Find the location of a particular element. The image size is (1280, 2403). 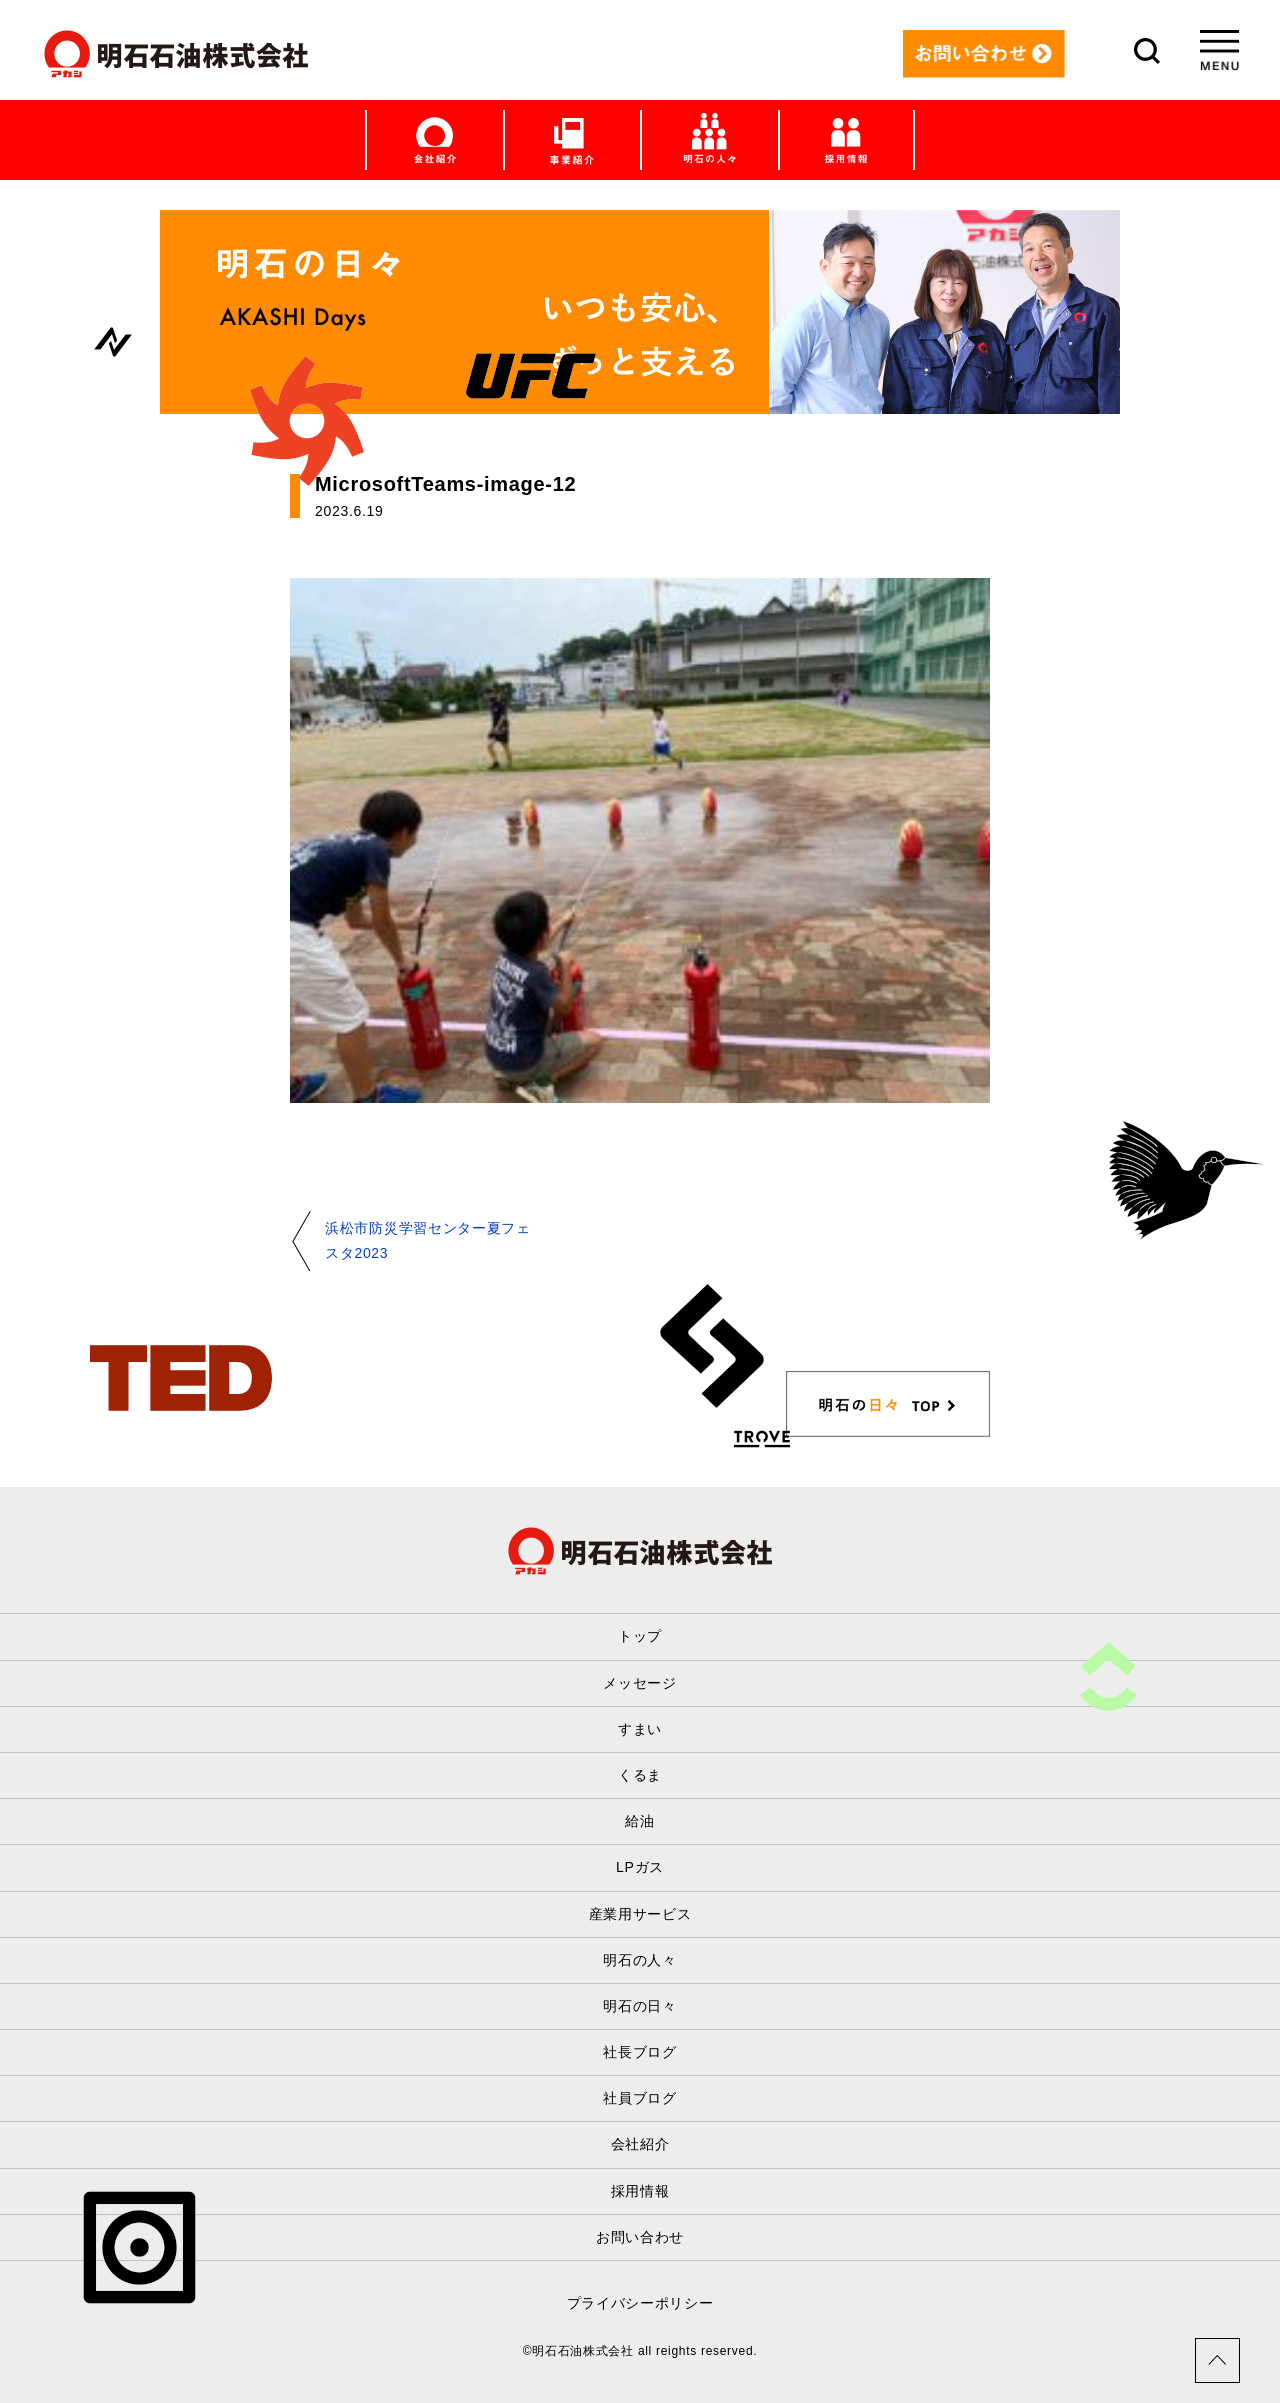

launch octane render application is located at coordinates (307, 421).